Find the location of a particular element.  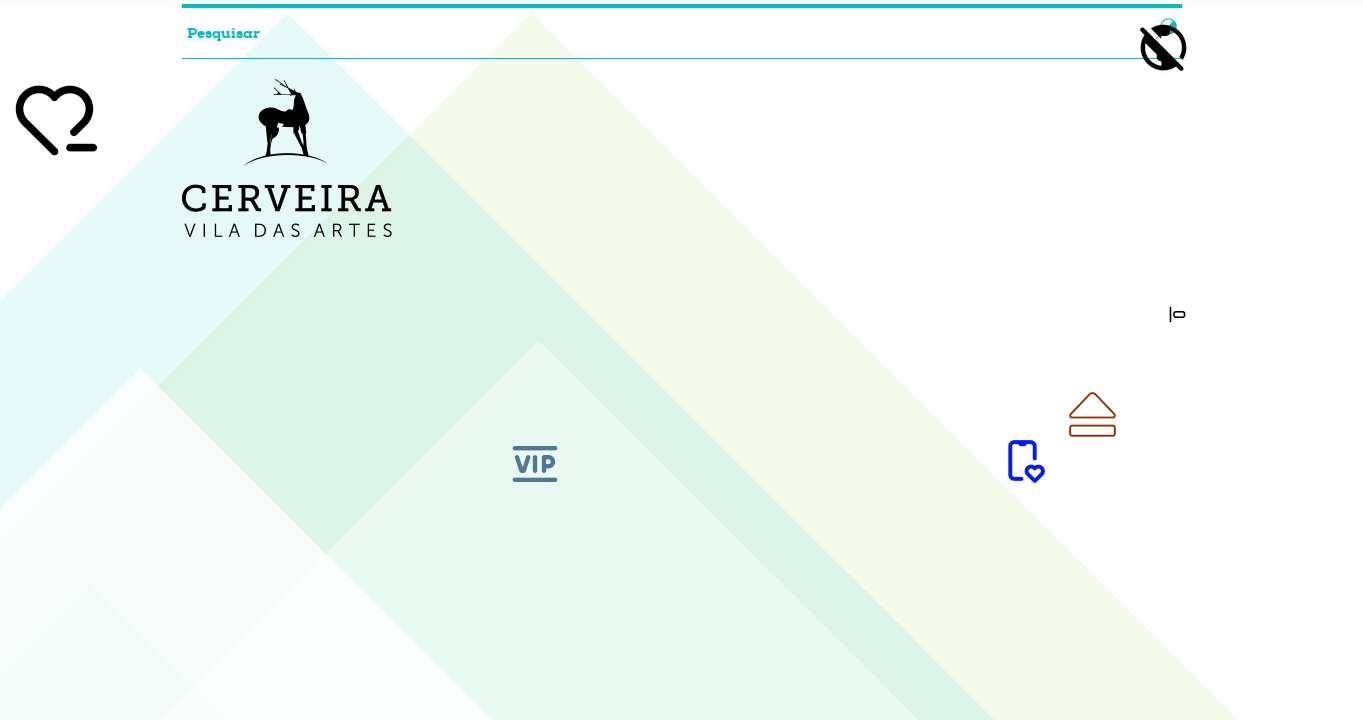

access VIP member benefits or status is located at coordinates (535, 464).